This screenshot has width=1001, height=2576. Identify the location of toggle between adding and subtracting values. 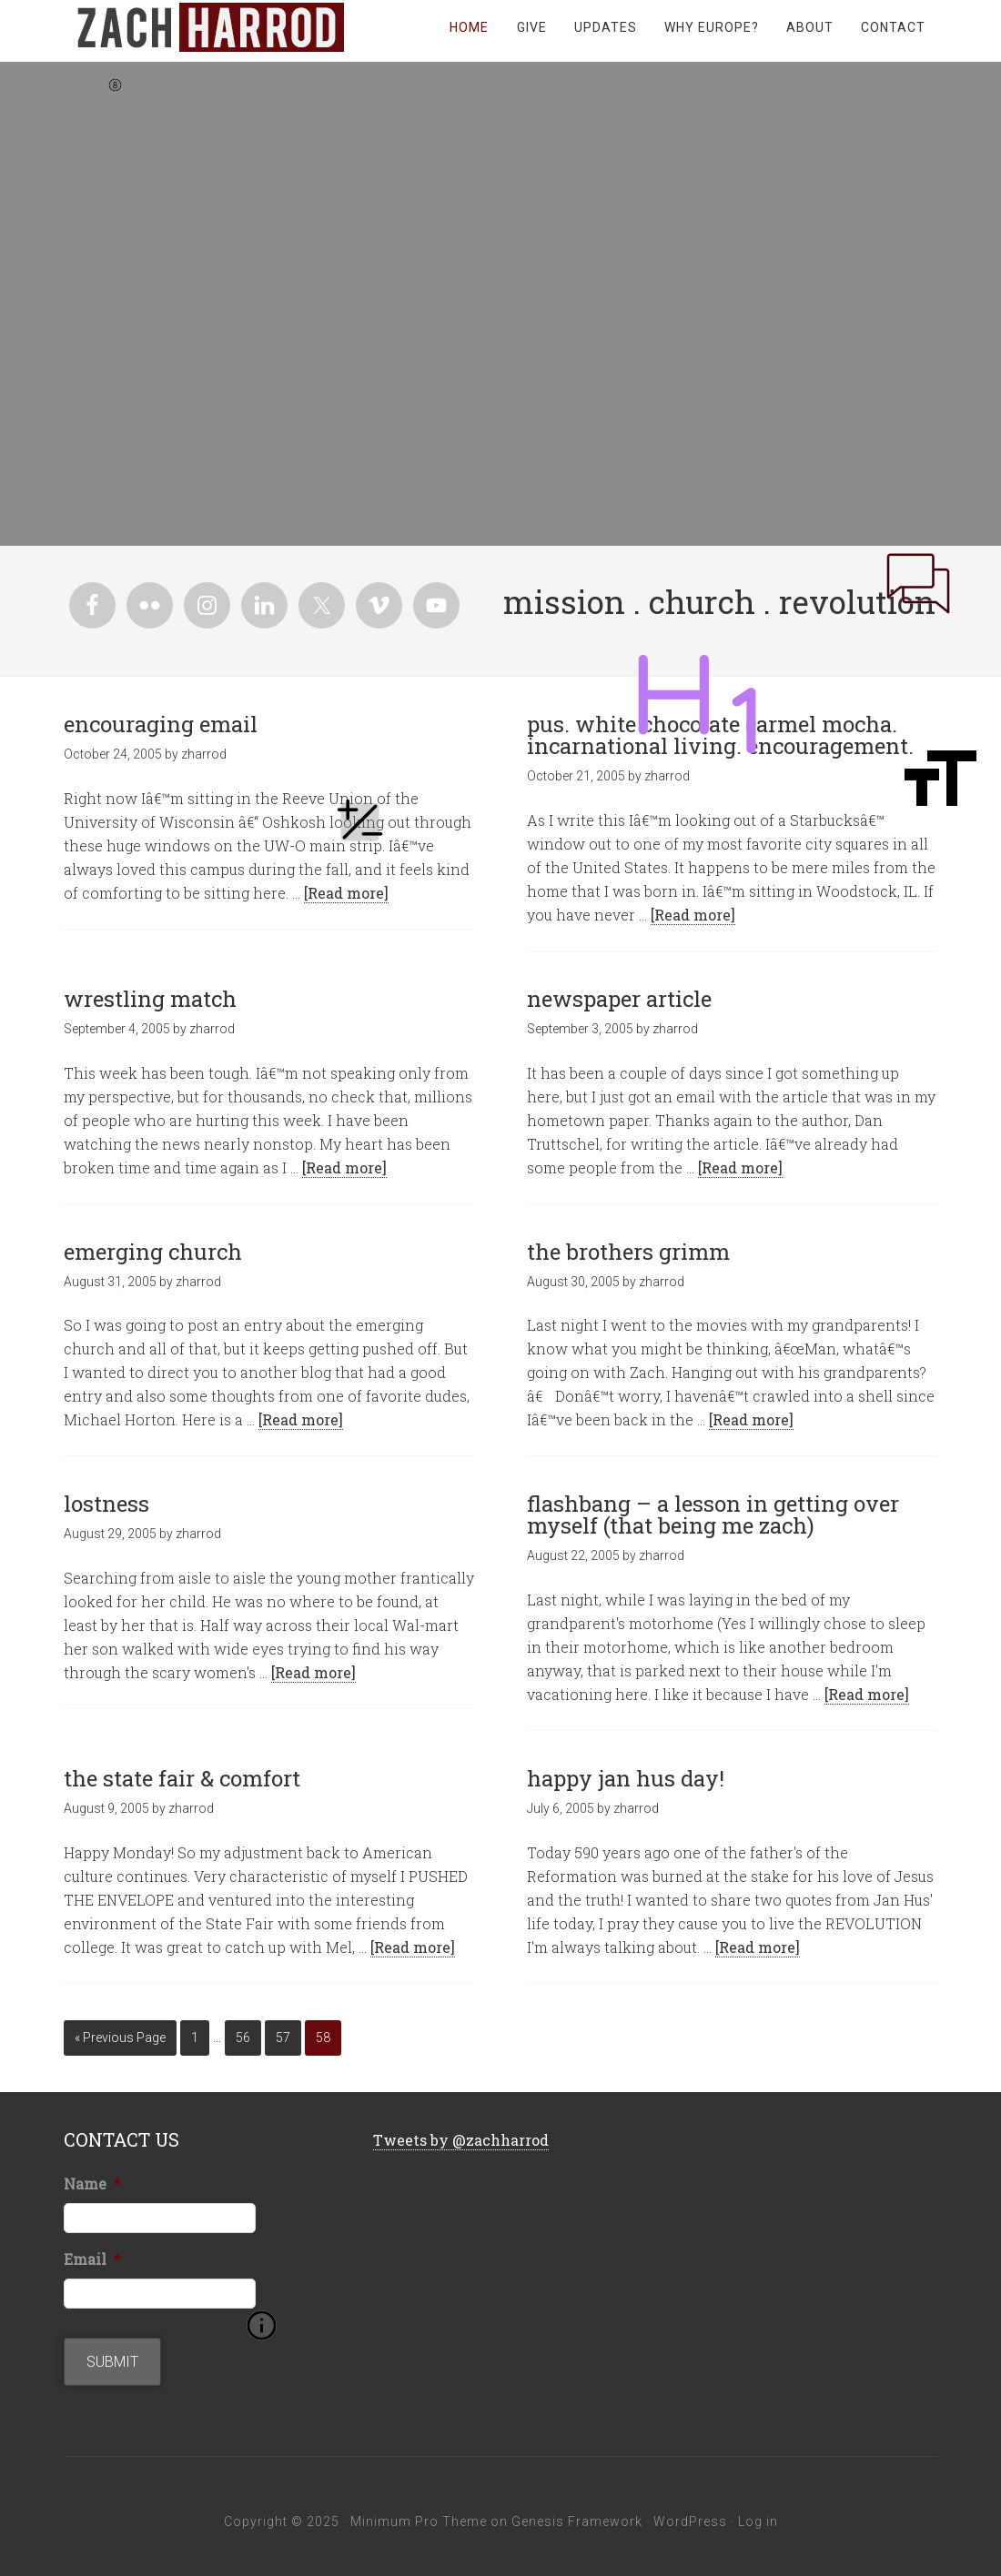
(359, 821).